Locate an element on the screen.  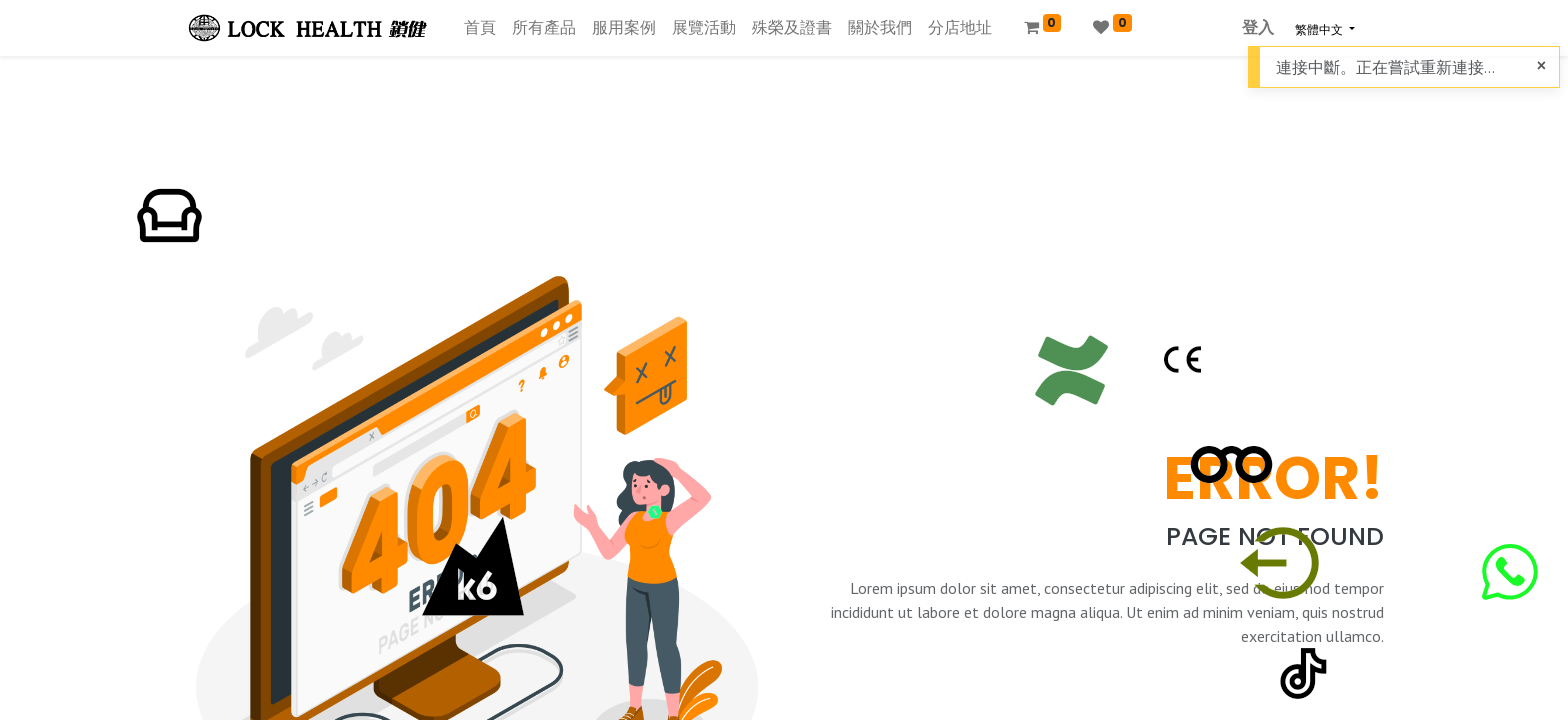
log out of your account is located at coordinates (1283, 563).